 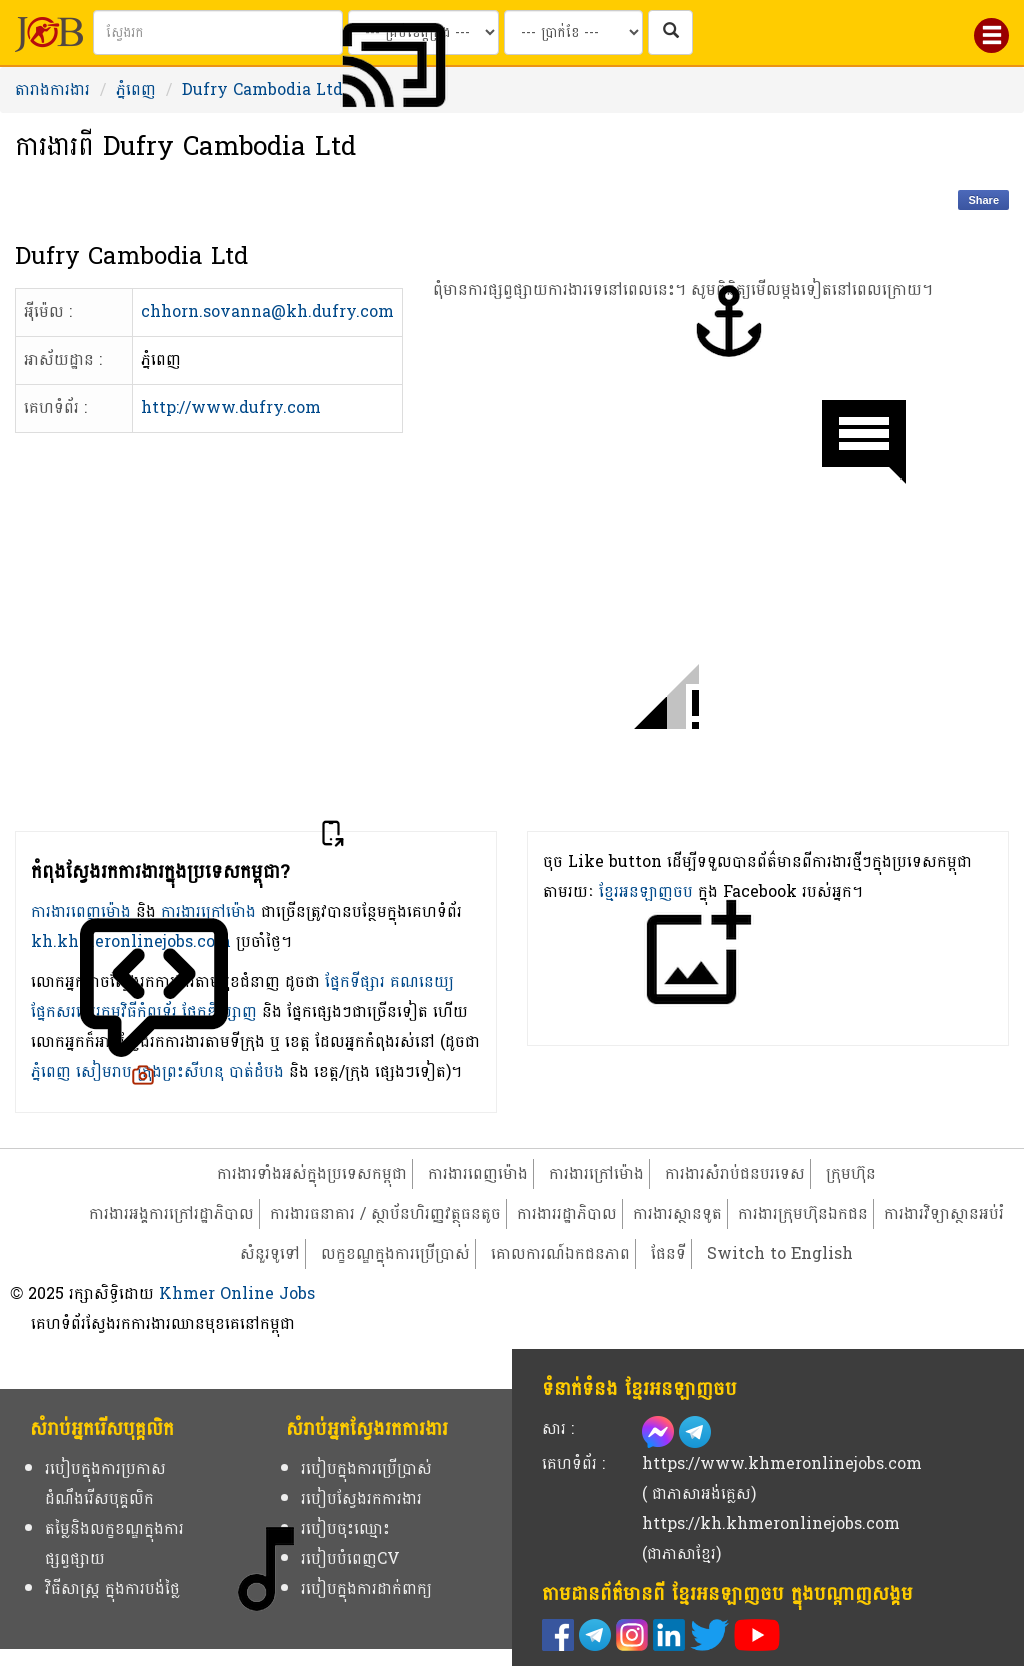 What do you see at coordinates (154, 983) in the screenshot?
I see `open code review comments` at bounding box center [154, 983].